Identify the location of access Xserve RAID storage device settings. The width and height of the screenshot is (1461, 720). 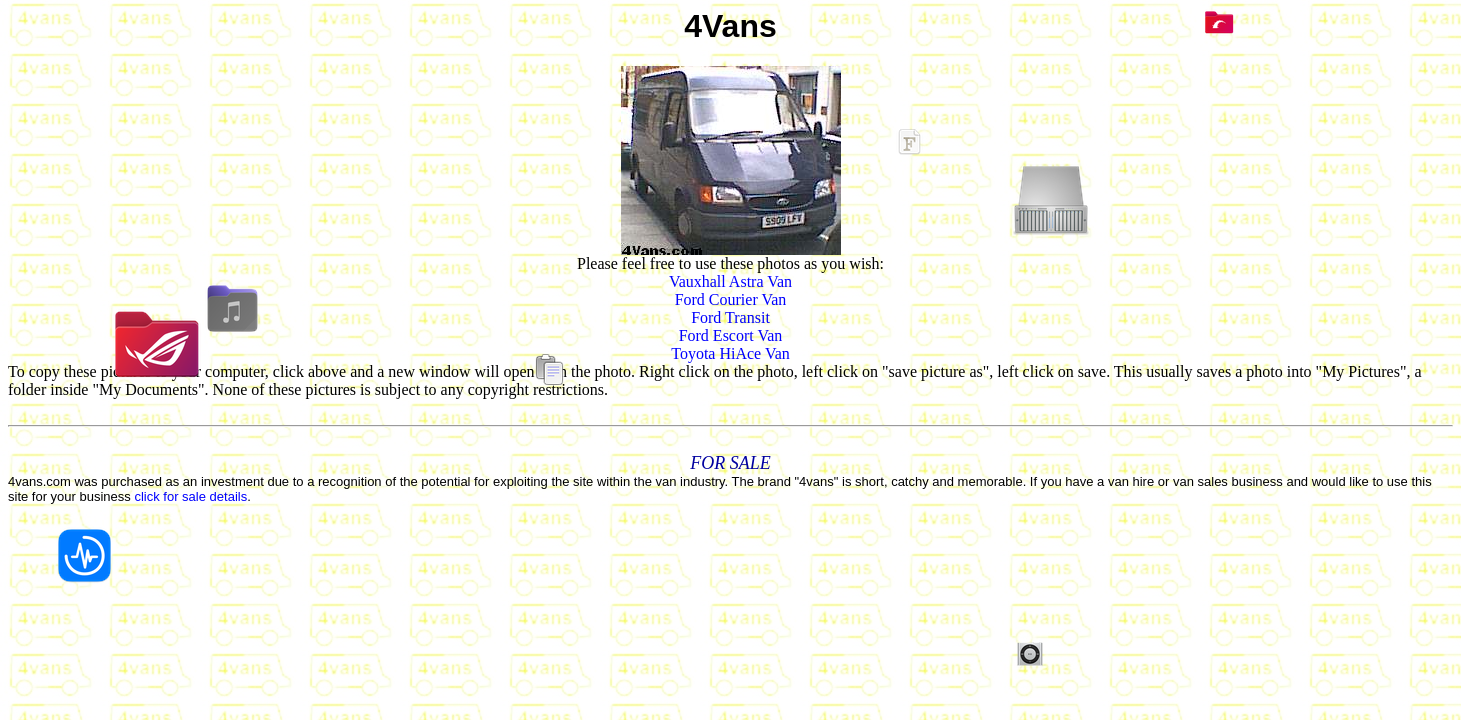
(1051, 199).